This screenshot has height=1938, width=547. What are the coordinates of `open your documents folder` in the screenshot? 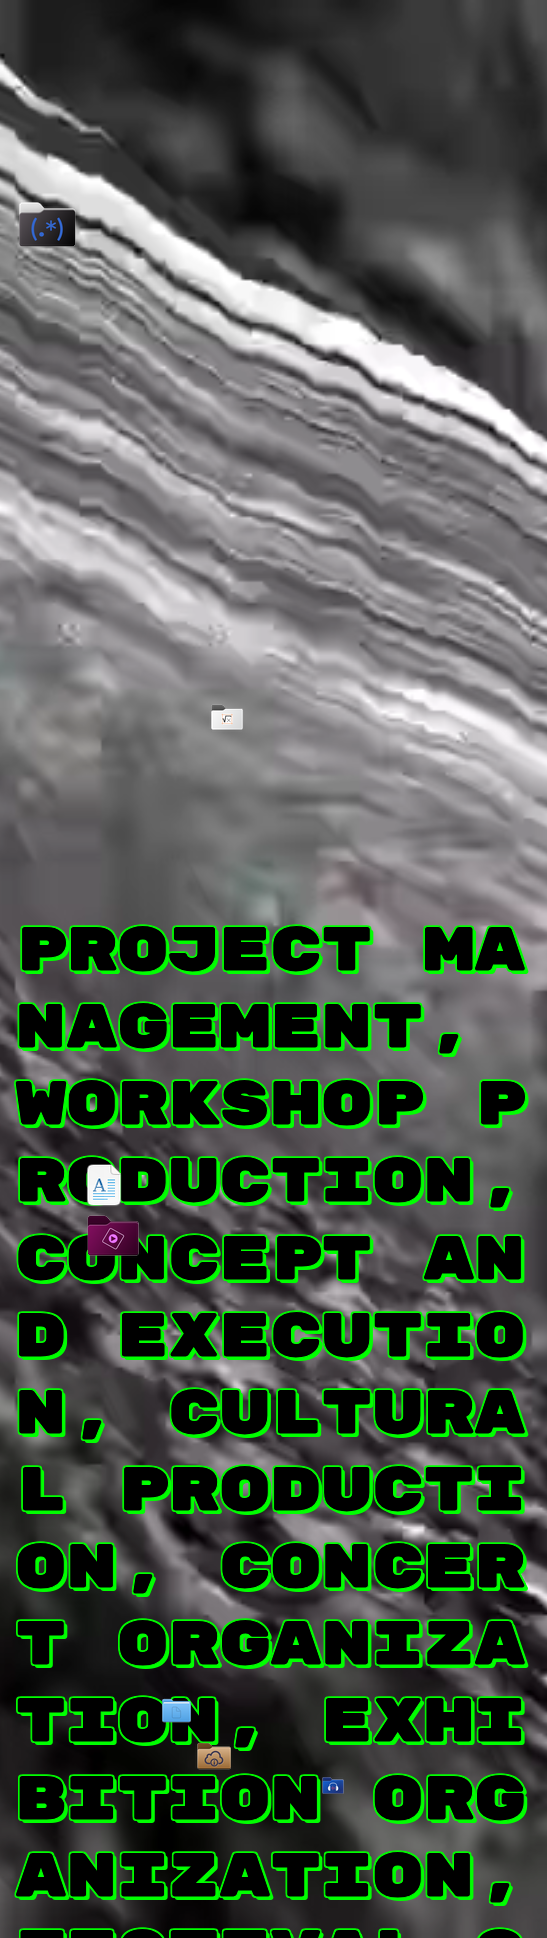 It's located at (176, 1710).